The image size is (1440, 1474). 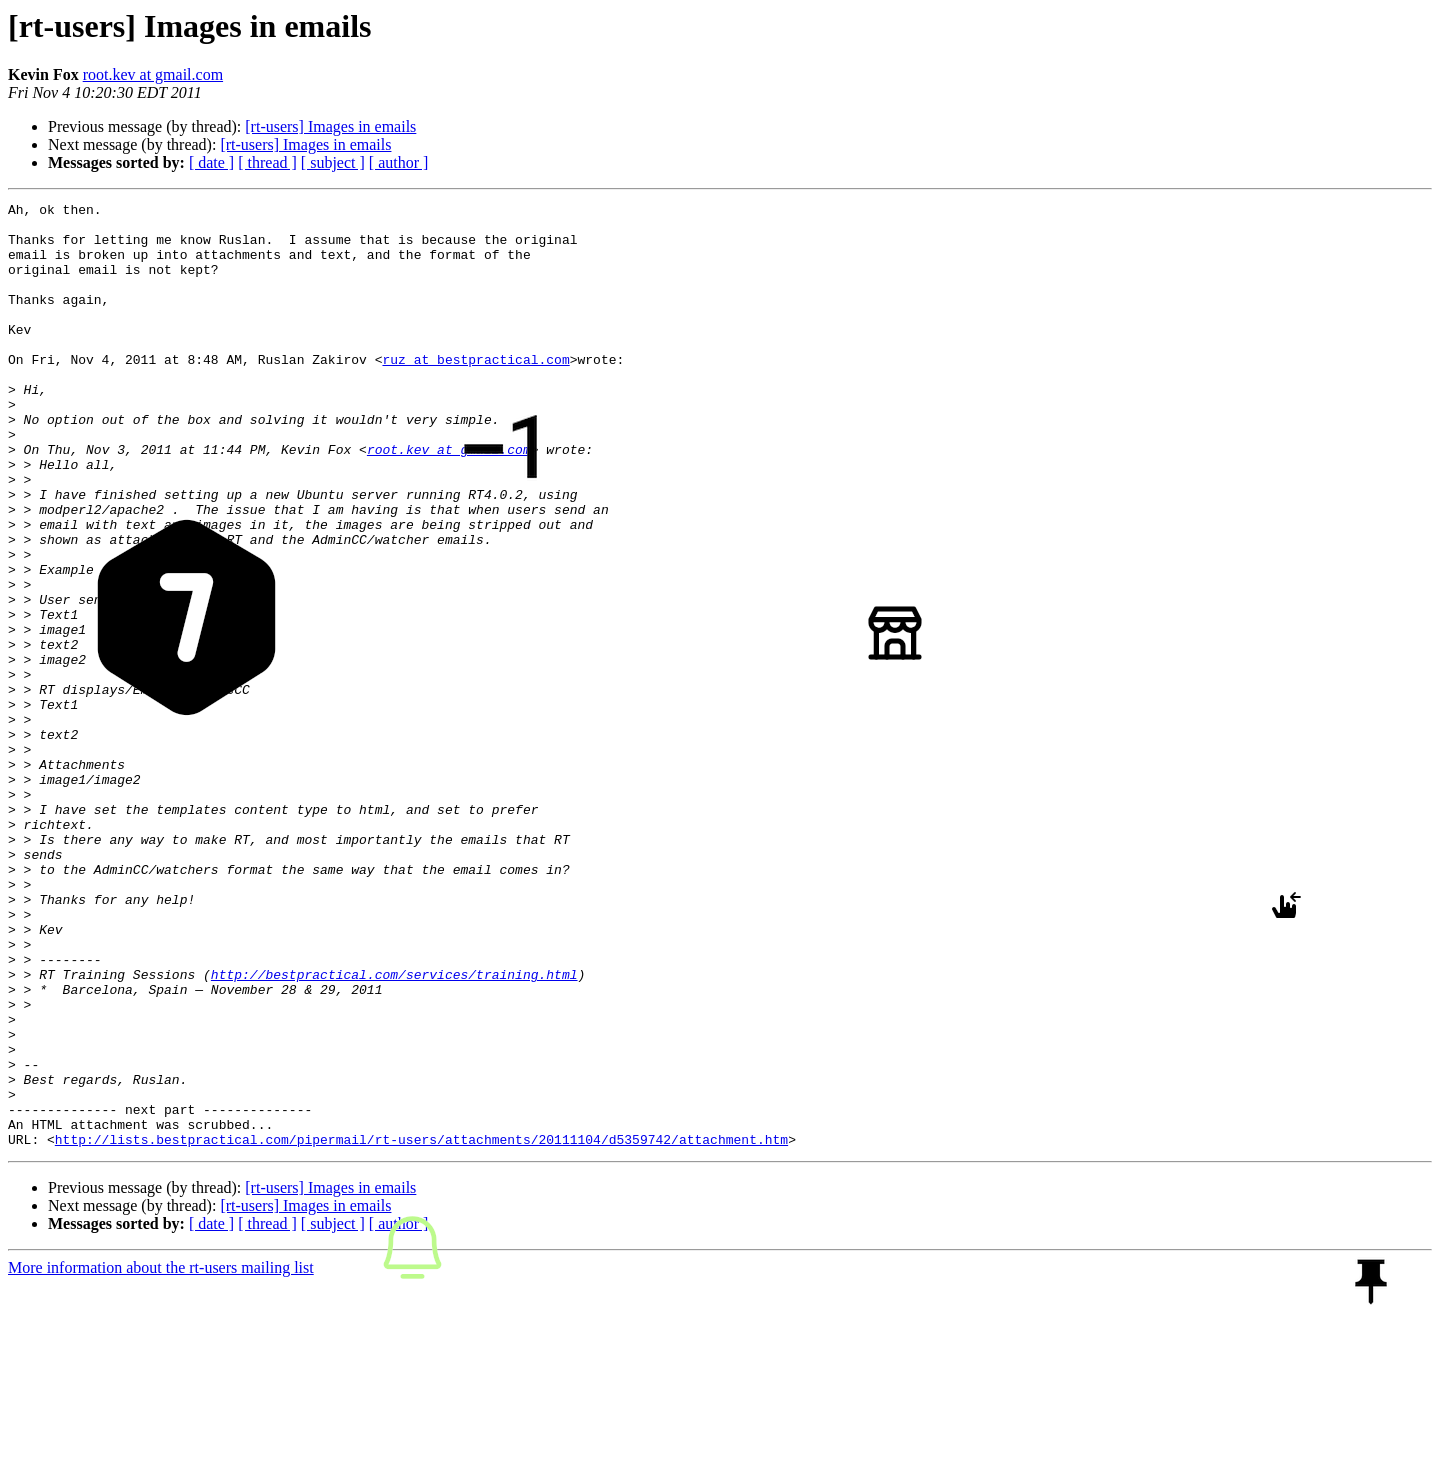 I want to click on decrease exposure by one stop, so click(x=503, y=449).